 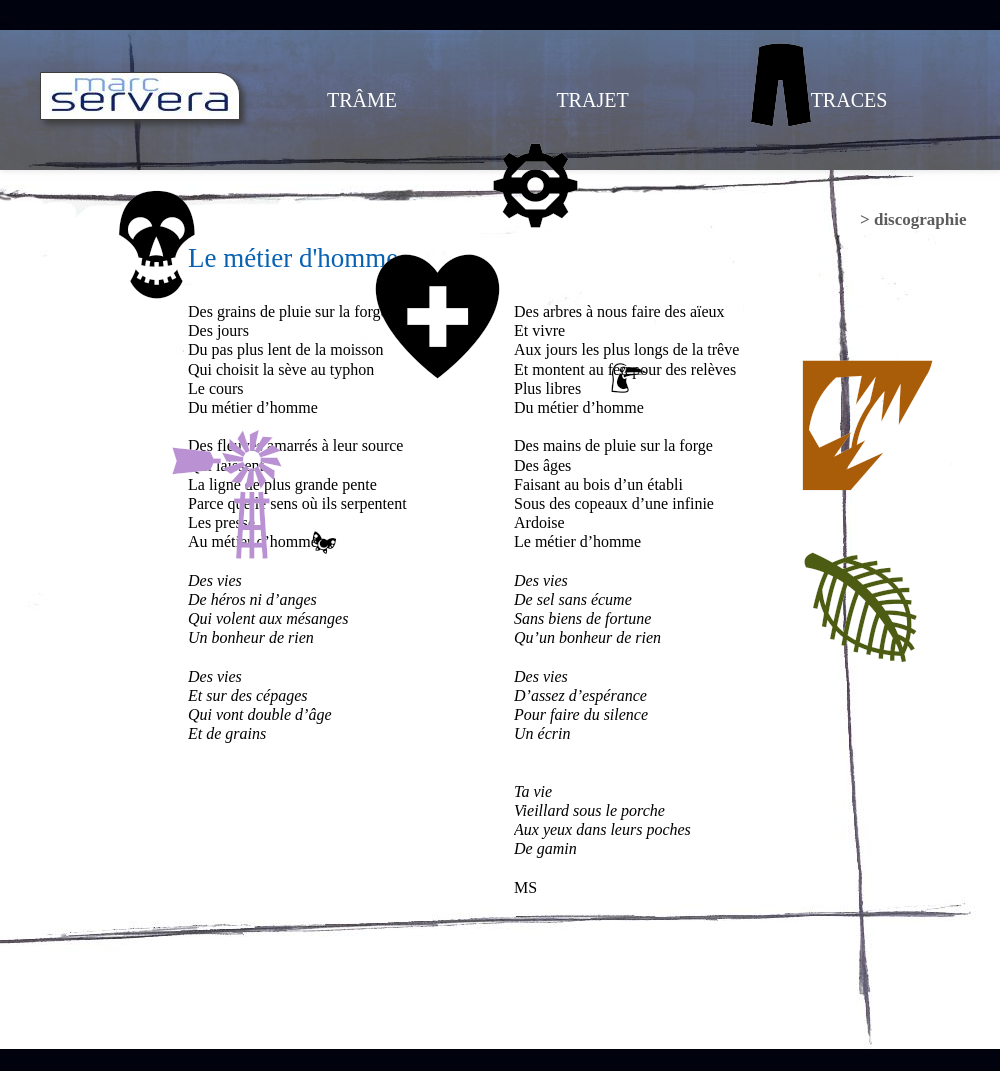 I want to click on access settings or preferences, so click(x=535, y=185).